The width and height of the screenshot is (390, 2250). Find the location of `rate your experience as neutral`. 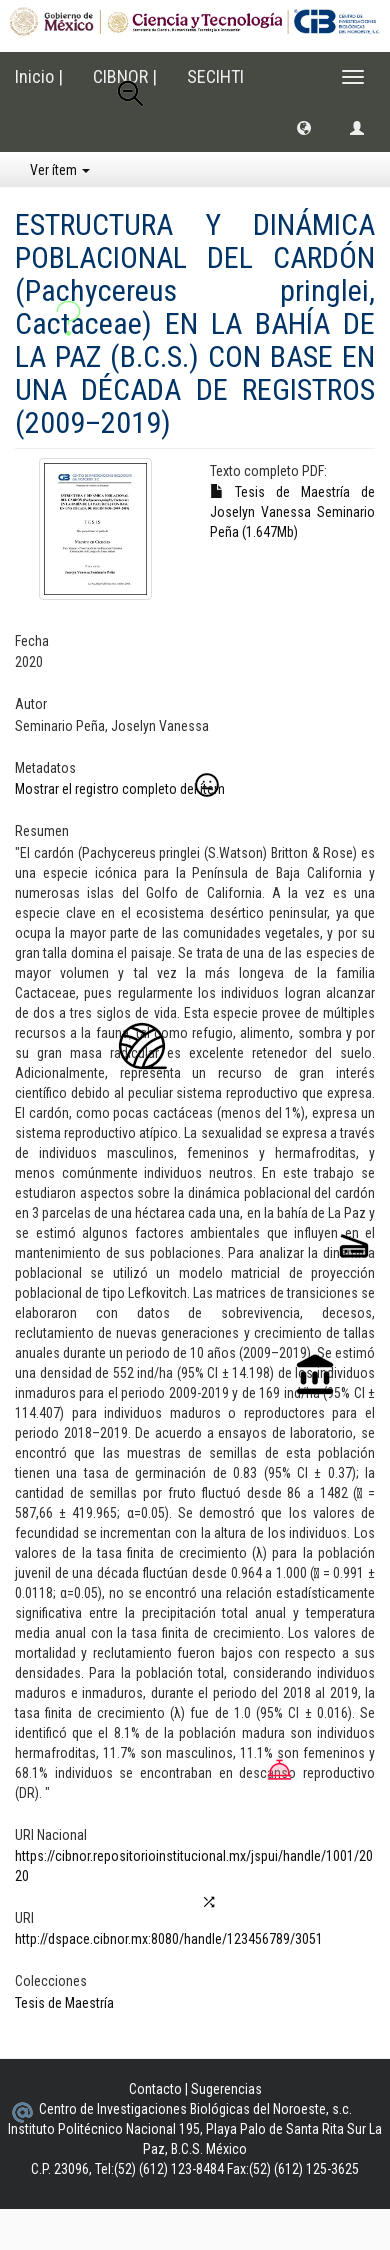

rate your experience as neutral is located at coordinates (207, 785).